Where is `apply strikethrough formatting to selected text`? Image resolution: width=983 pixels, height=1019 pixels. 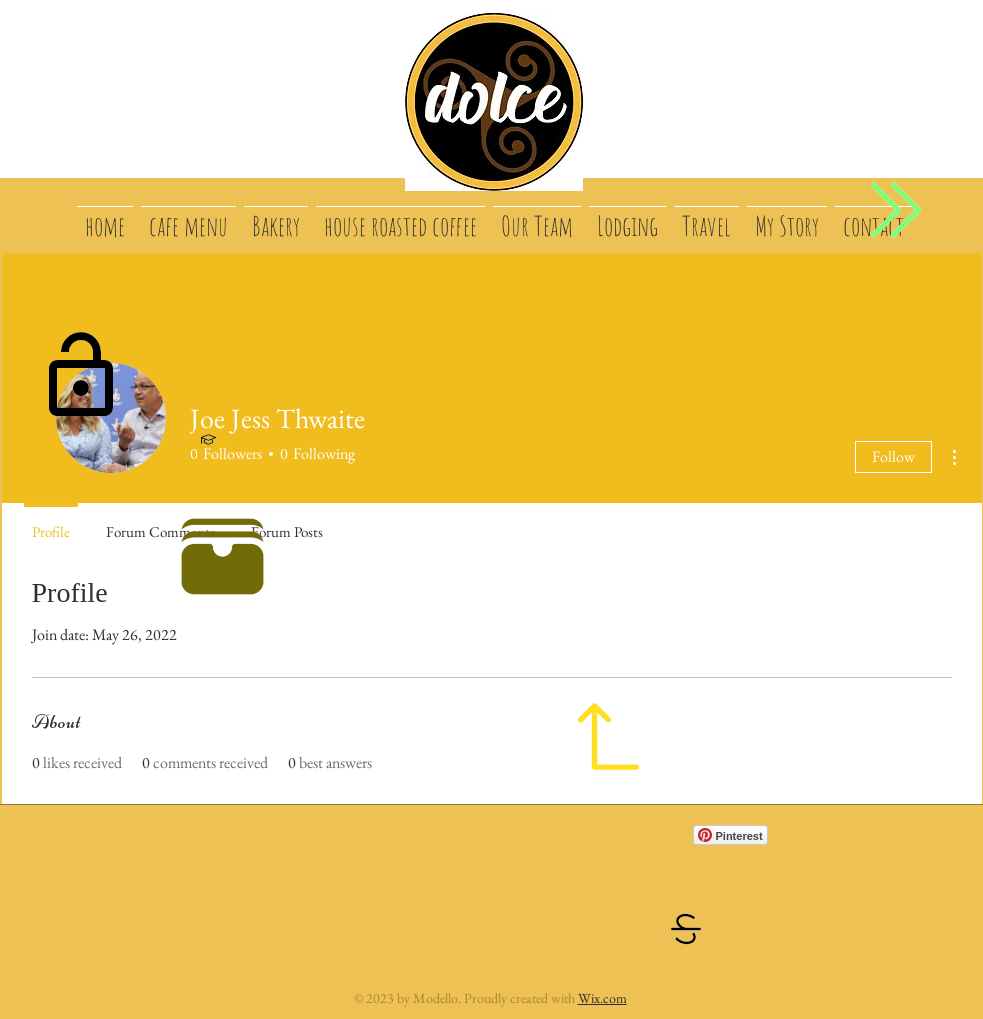 apply strikethrough formatting to selected text is located at coordinates (686, 929).